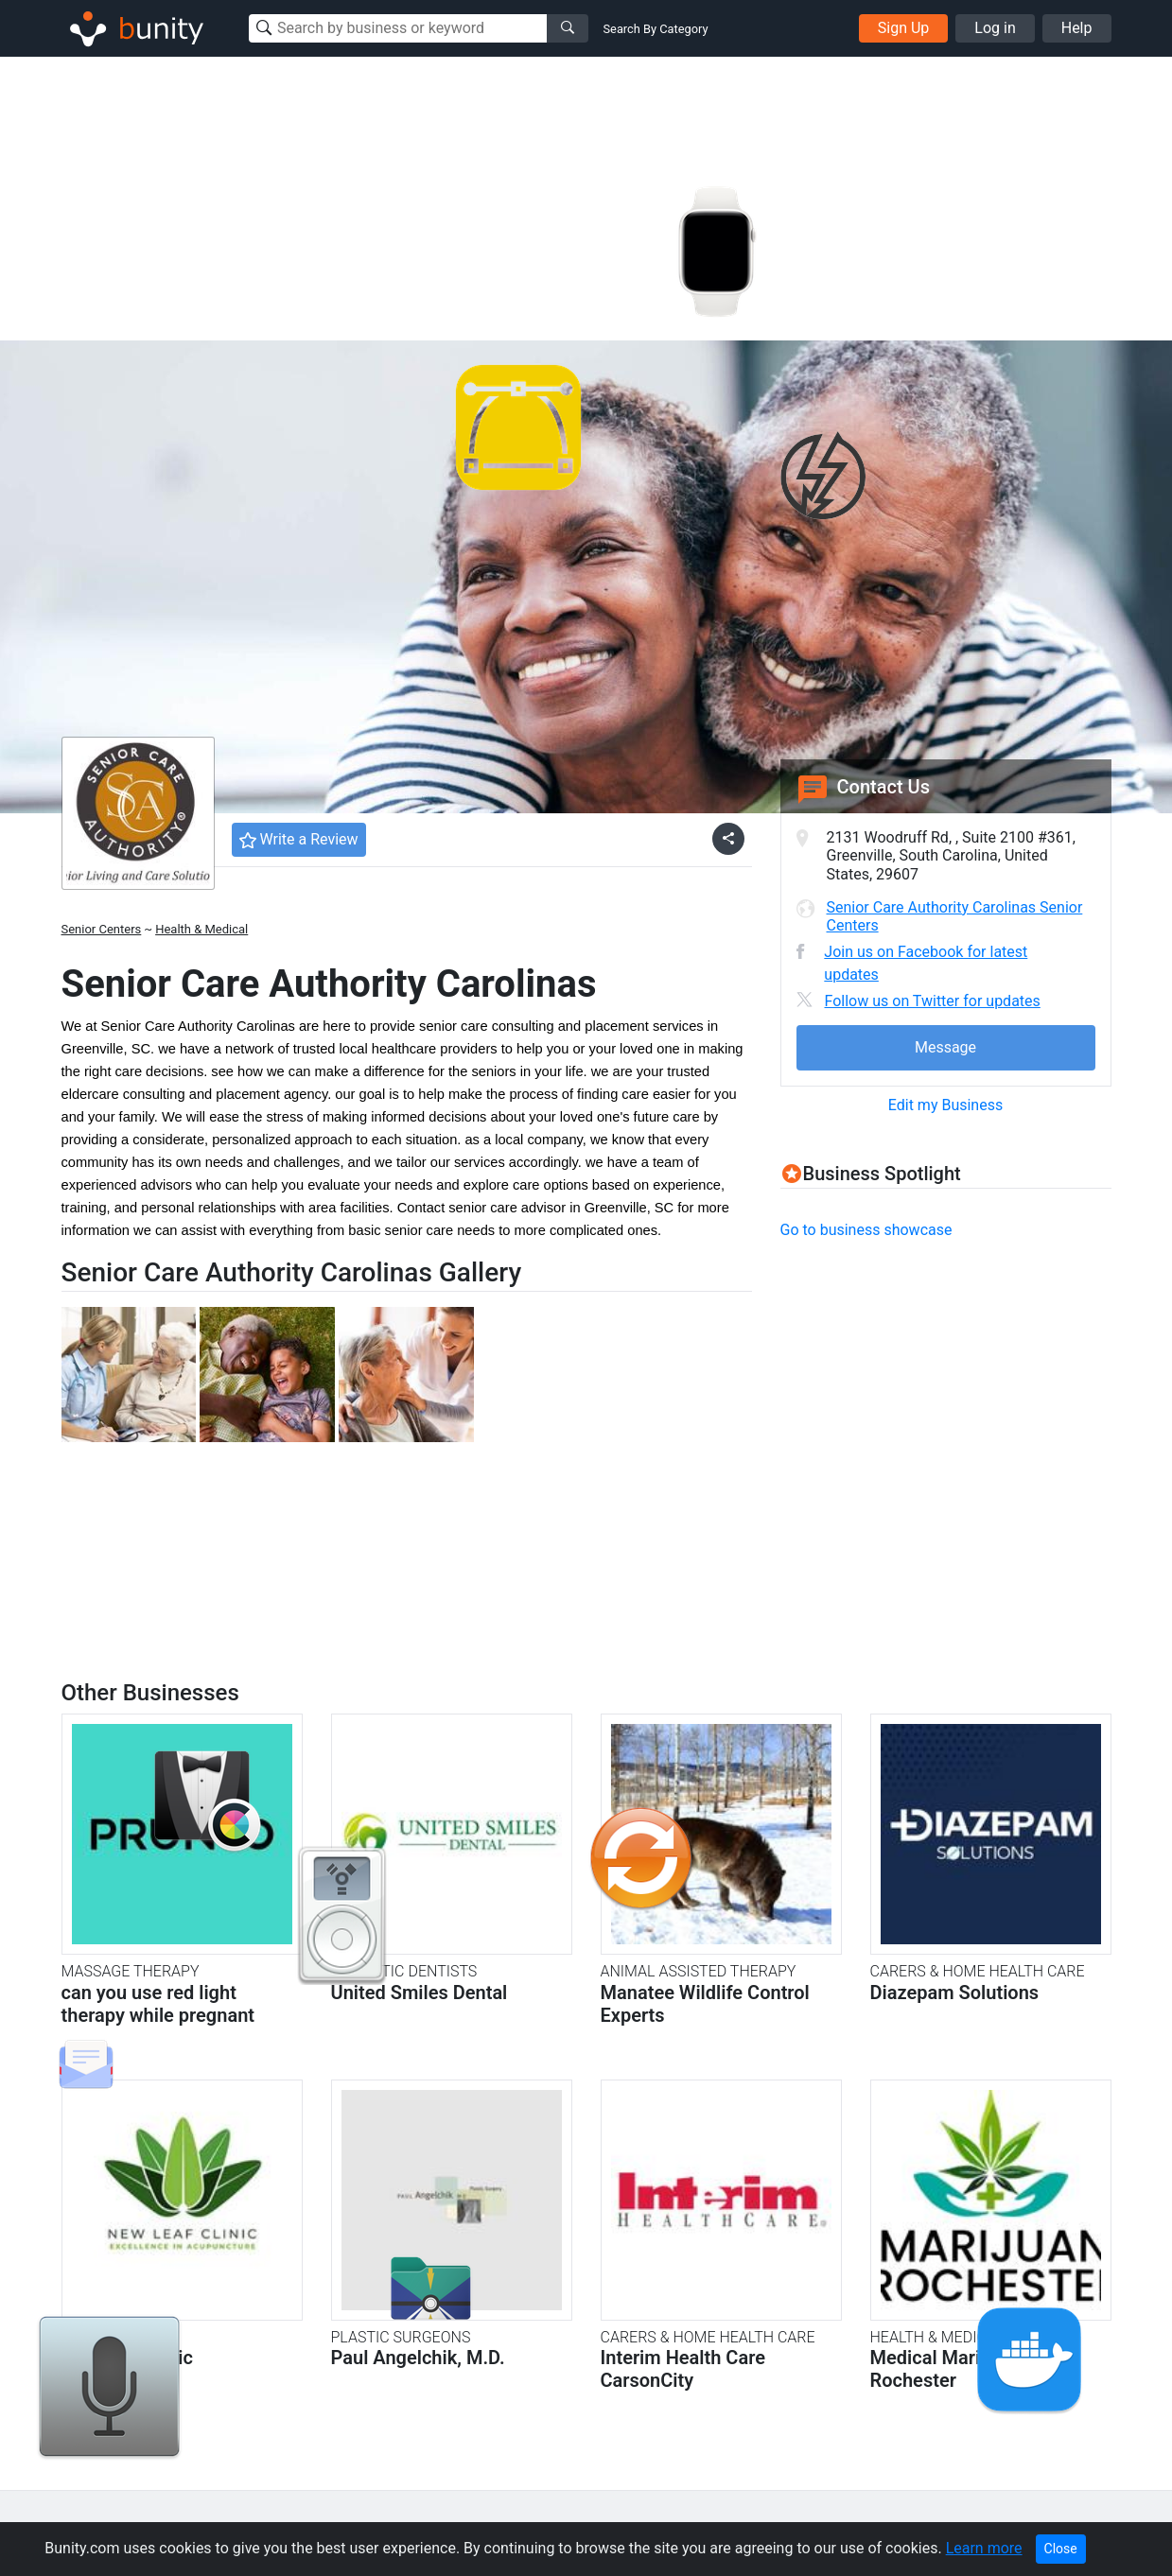  I want to click on access thunderbolt port settings, so click(823, 477).